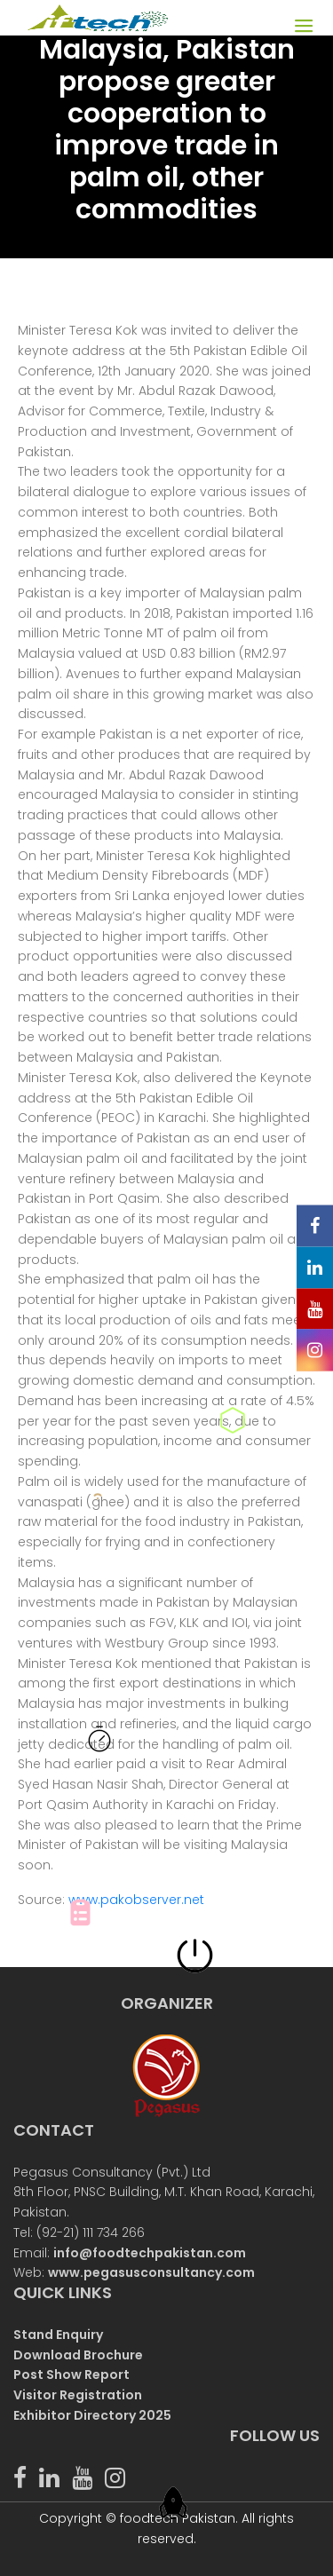 This screenshot has height=2576, width=333. Describe the element at coordinates (173, 2504) in the screenshot. I see `launch or deploy an application` at that location.